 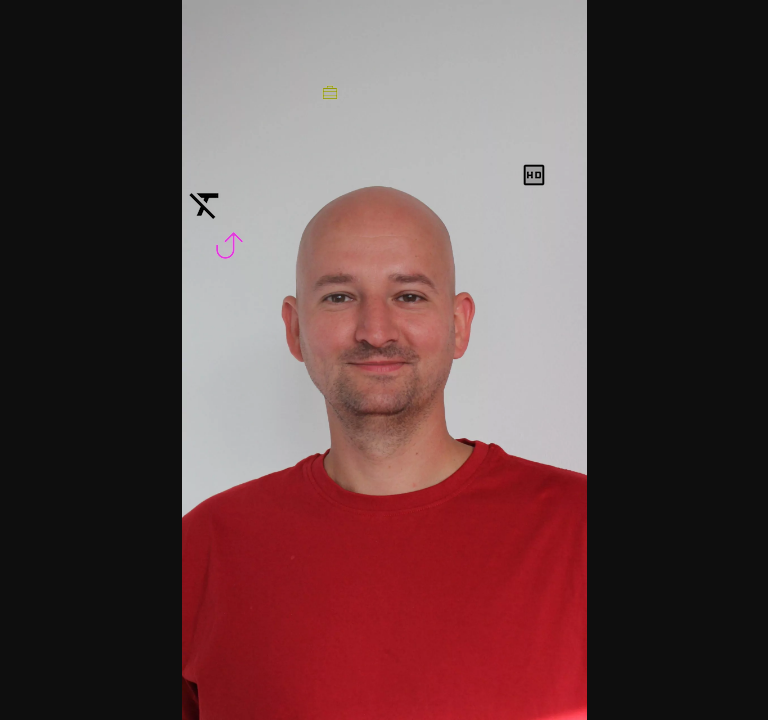 I want to click on go back to top of page, so click(x=229, y=245).